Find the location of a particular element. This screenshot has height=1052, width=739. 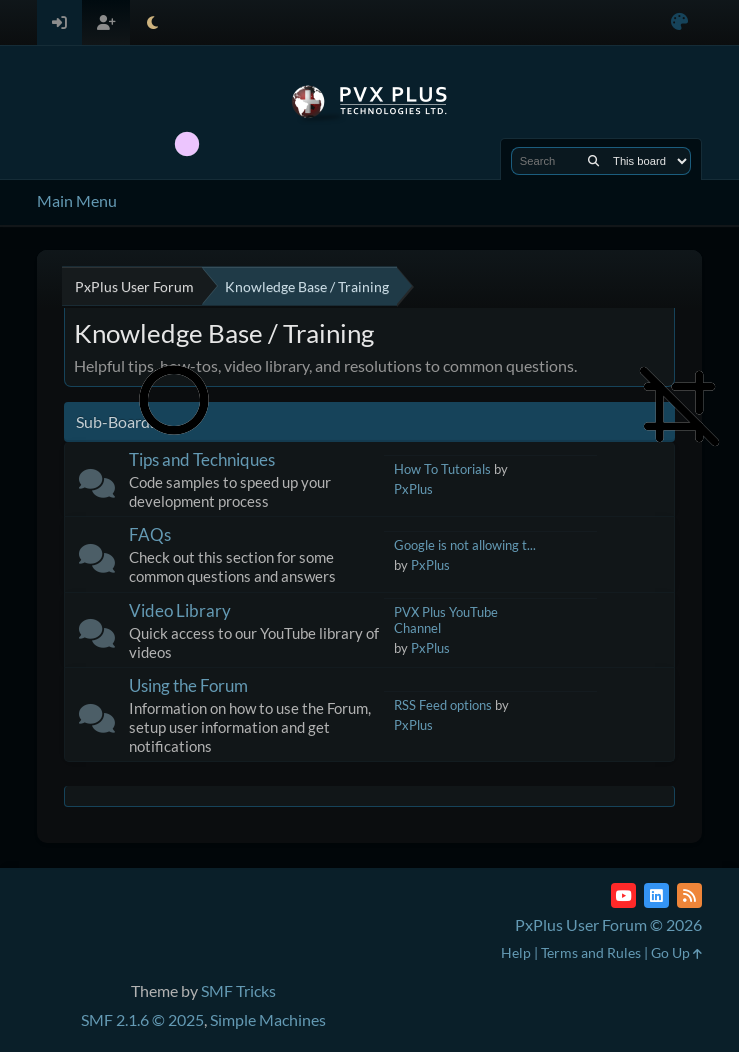

indicates an active or selected state is located at coordinates (187, 144).